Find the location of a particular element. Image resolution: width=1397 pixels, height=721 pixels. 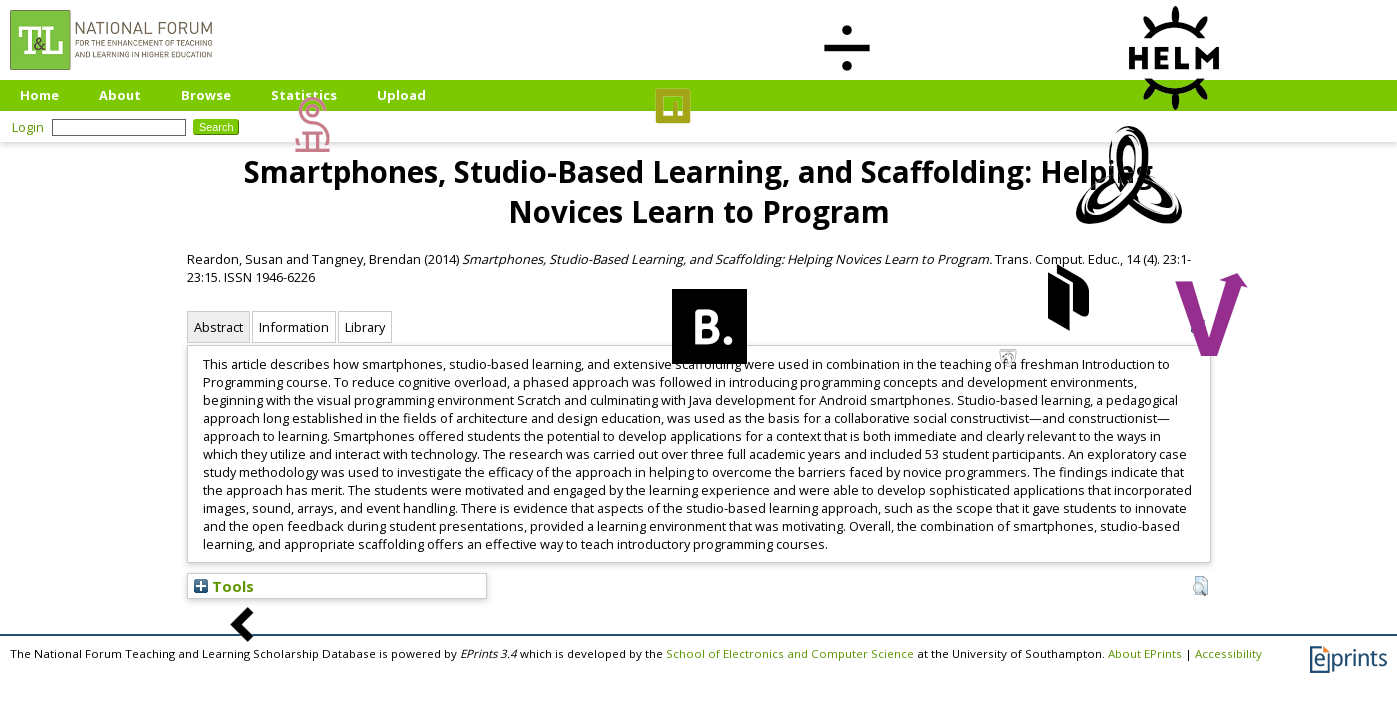

perform division calculation is located at coordinates (847, 48).